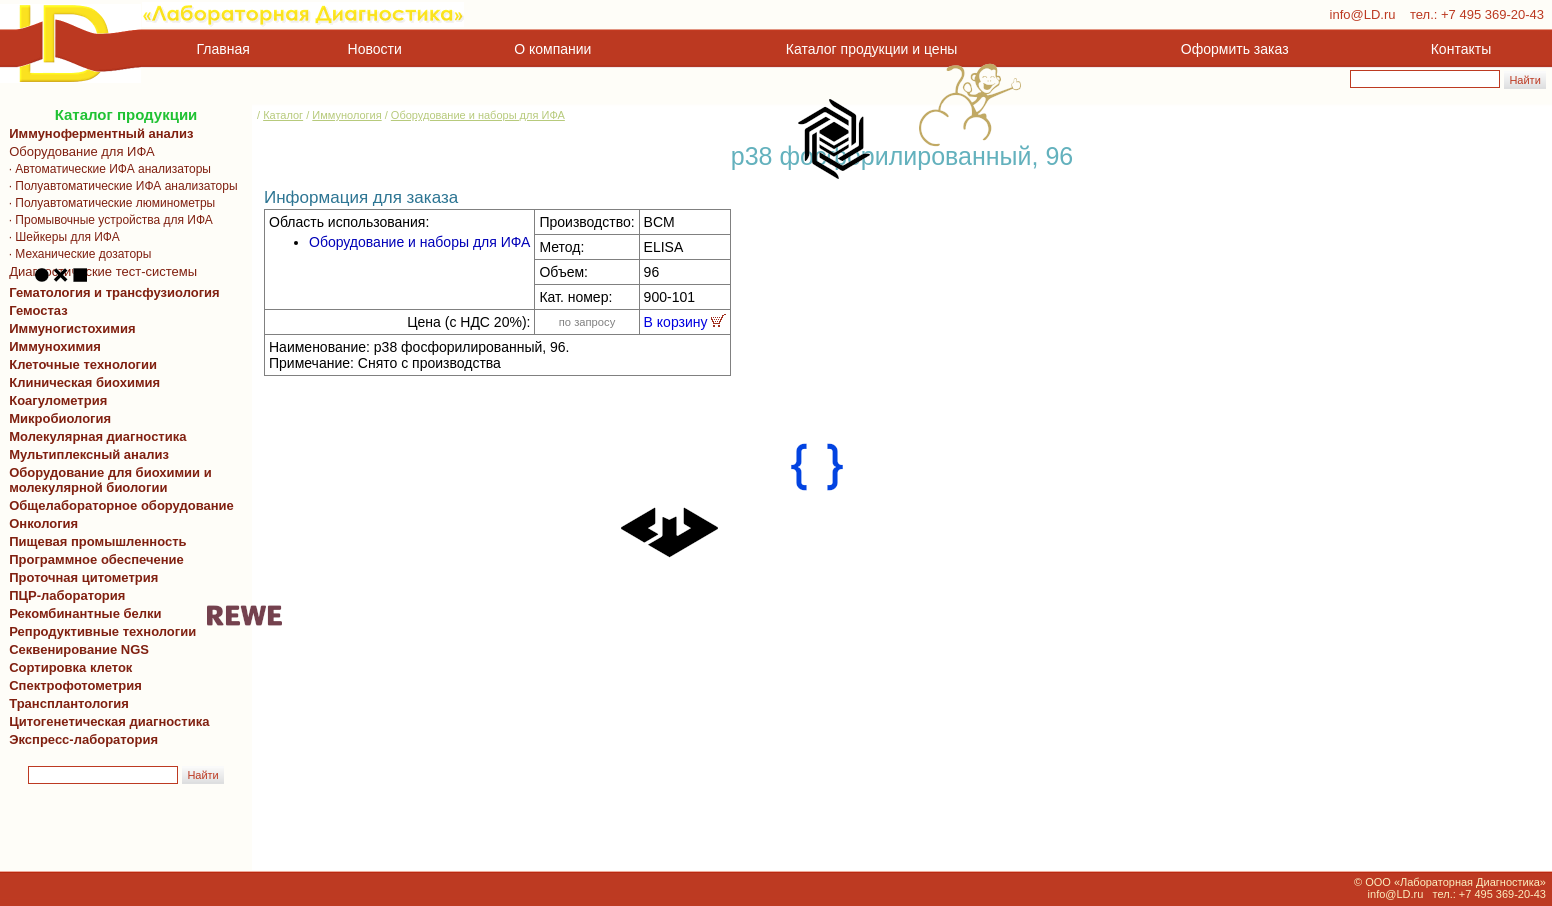 This screenshot has width=1552, height=906. What do you see at coordinates (244, 615) in the screenshot?
I see `open the REWE grocery store app` at bounding box center [244, 615].